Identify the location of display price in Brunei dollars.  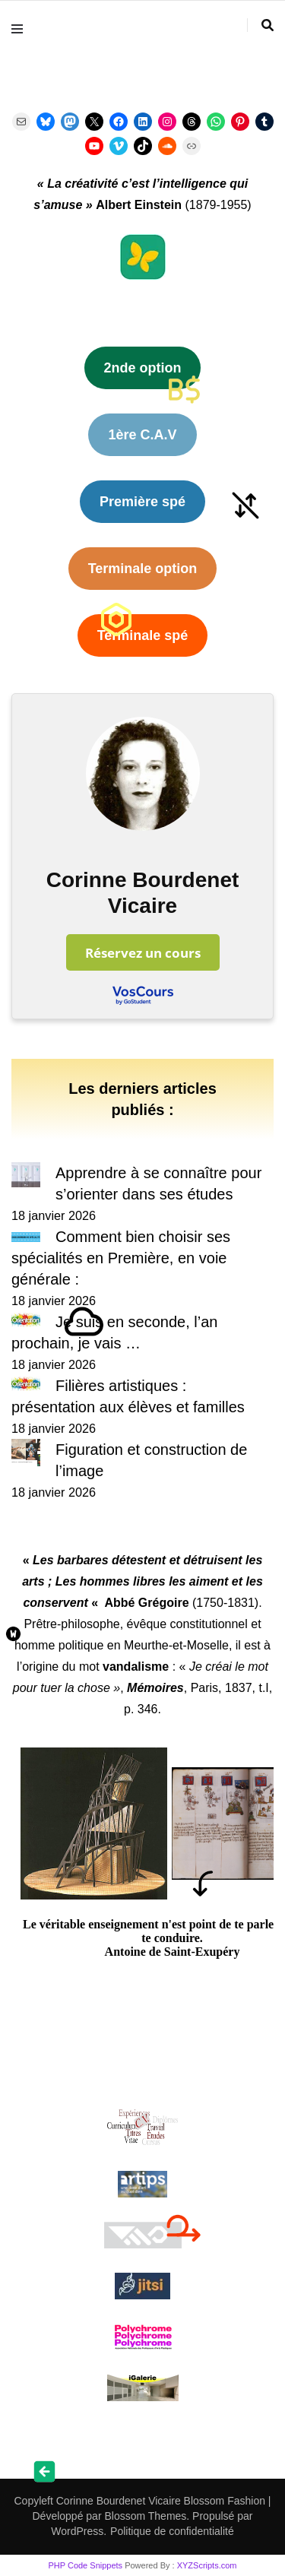
(184, 389).